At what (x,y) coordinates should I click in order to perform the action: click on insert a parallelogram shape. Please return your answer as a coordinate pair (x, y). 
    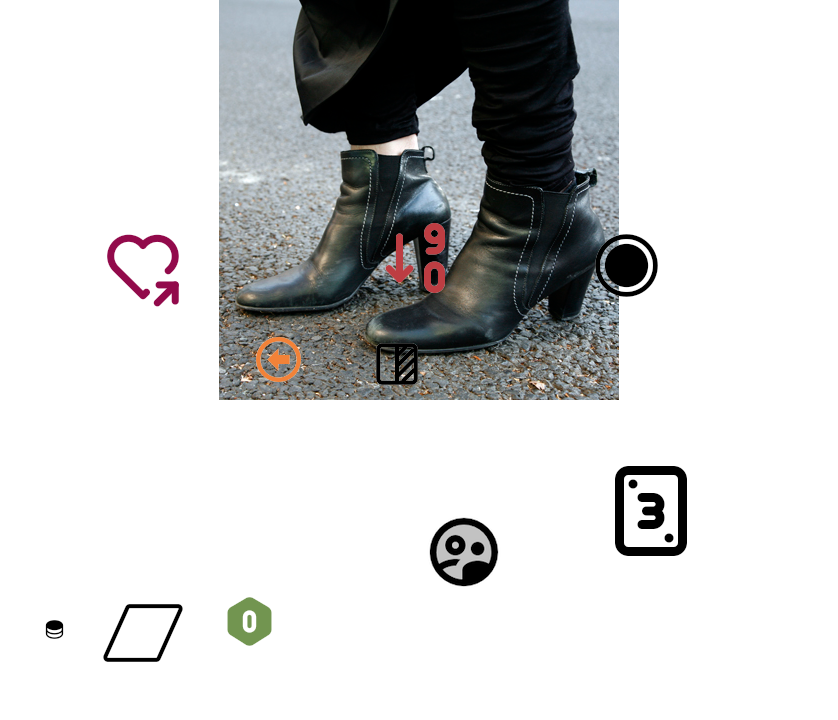
    Looking at the image, I should click on (143, 633).